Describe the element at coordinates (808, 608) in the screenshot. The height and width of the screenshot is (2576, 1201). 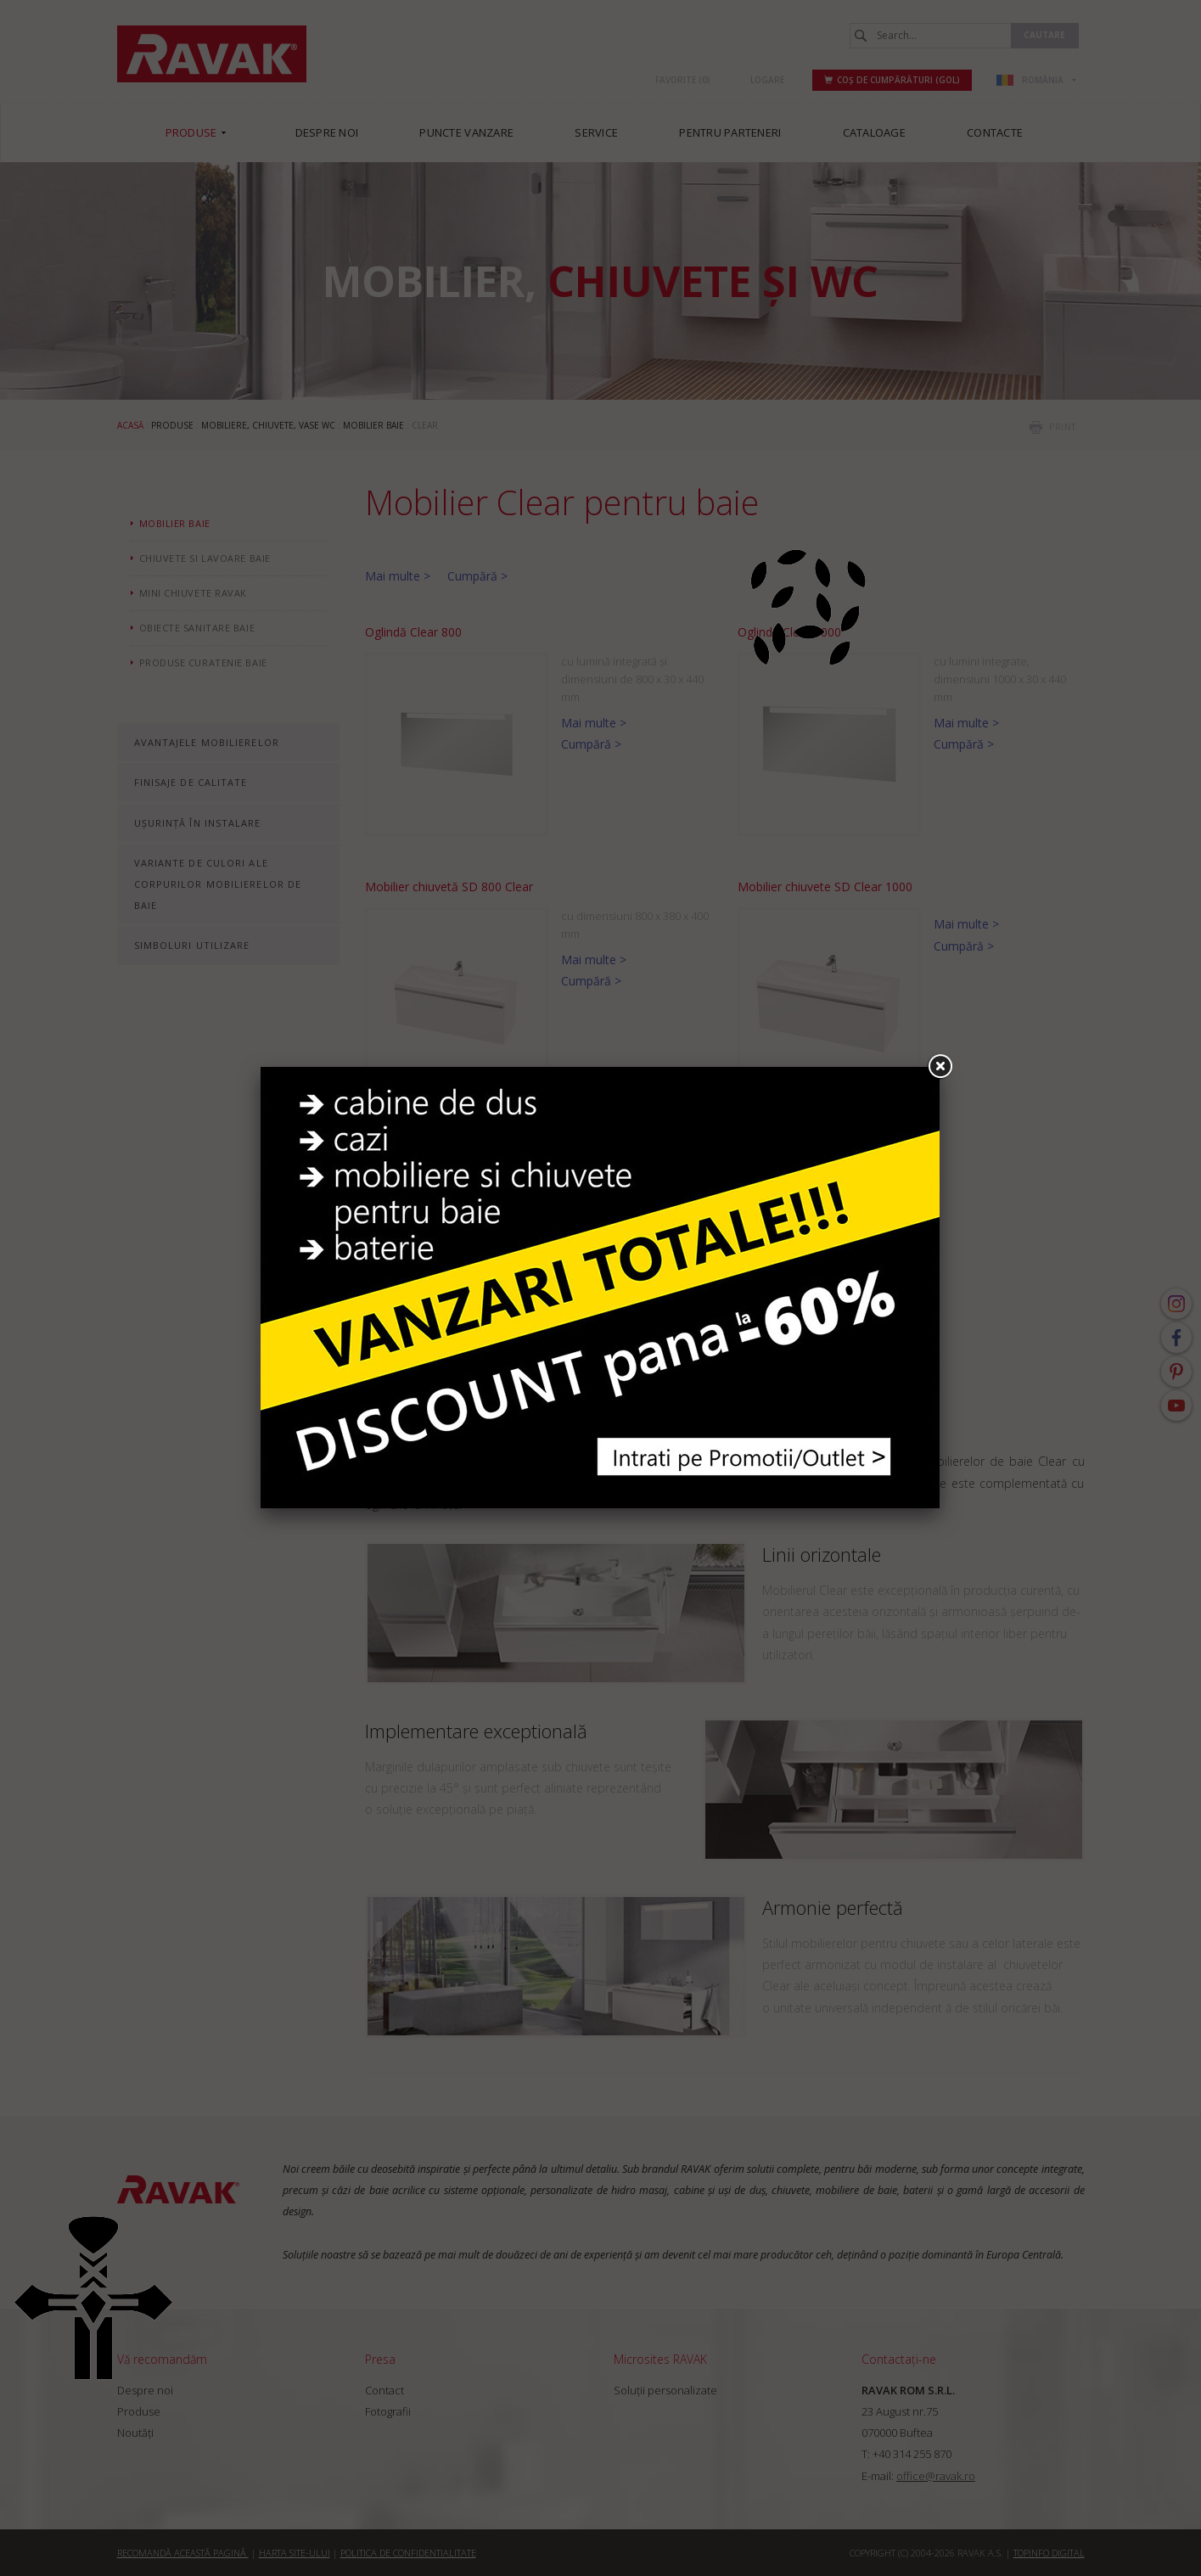
I see `sesame seeds ingredient or allergen indicator` at that location.